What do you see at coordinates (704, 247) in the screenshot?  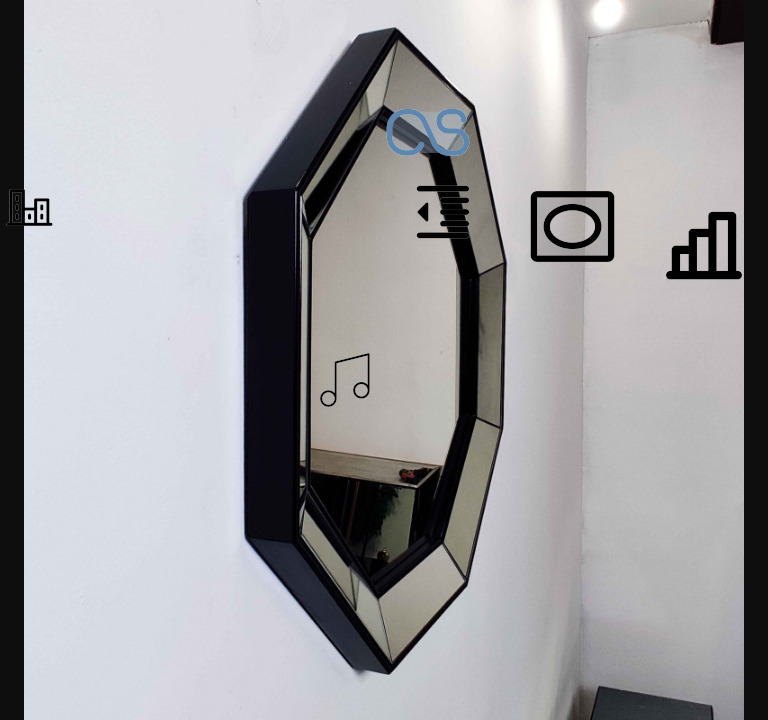 I see `view analytics or statistics` at bounding box center [704, 247].